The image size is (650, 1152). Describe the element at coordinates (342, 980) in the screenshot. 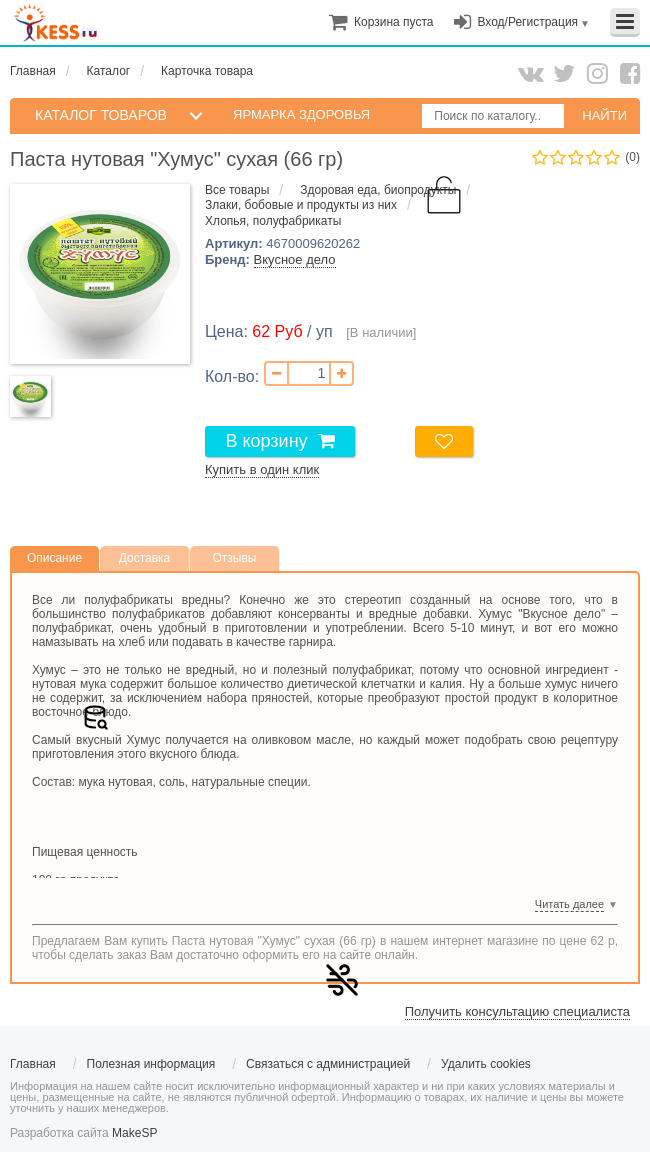

I see `disable wind or fan mode` at that location.